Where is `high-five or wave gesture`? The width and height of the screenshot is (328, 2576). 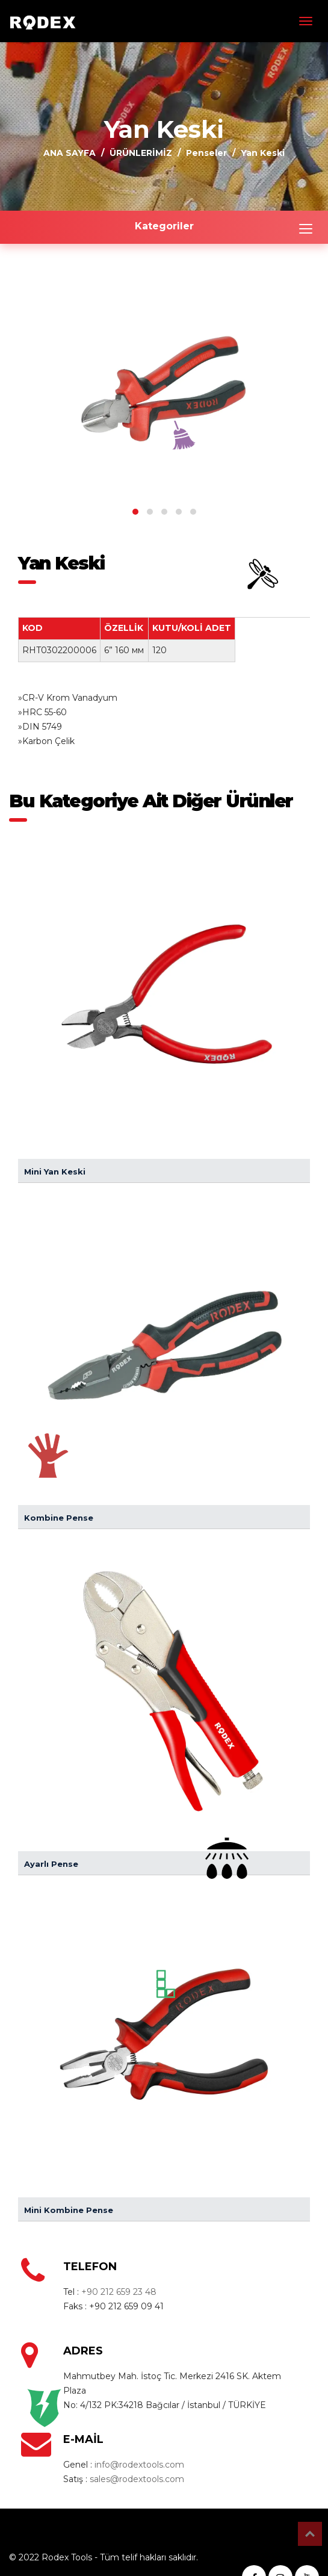 high-five or wave gesture is located at coordinates (48, 1456).